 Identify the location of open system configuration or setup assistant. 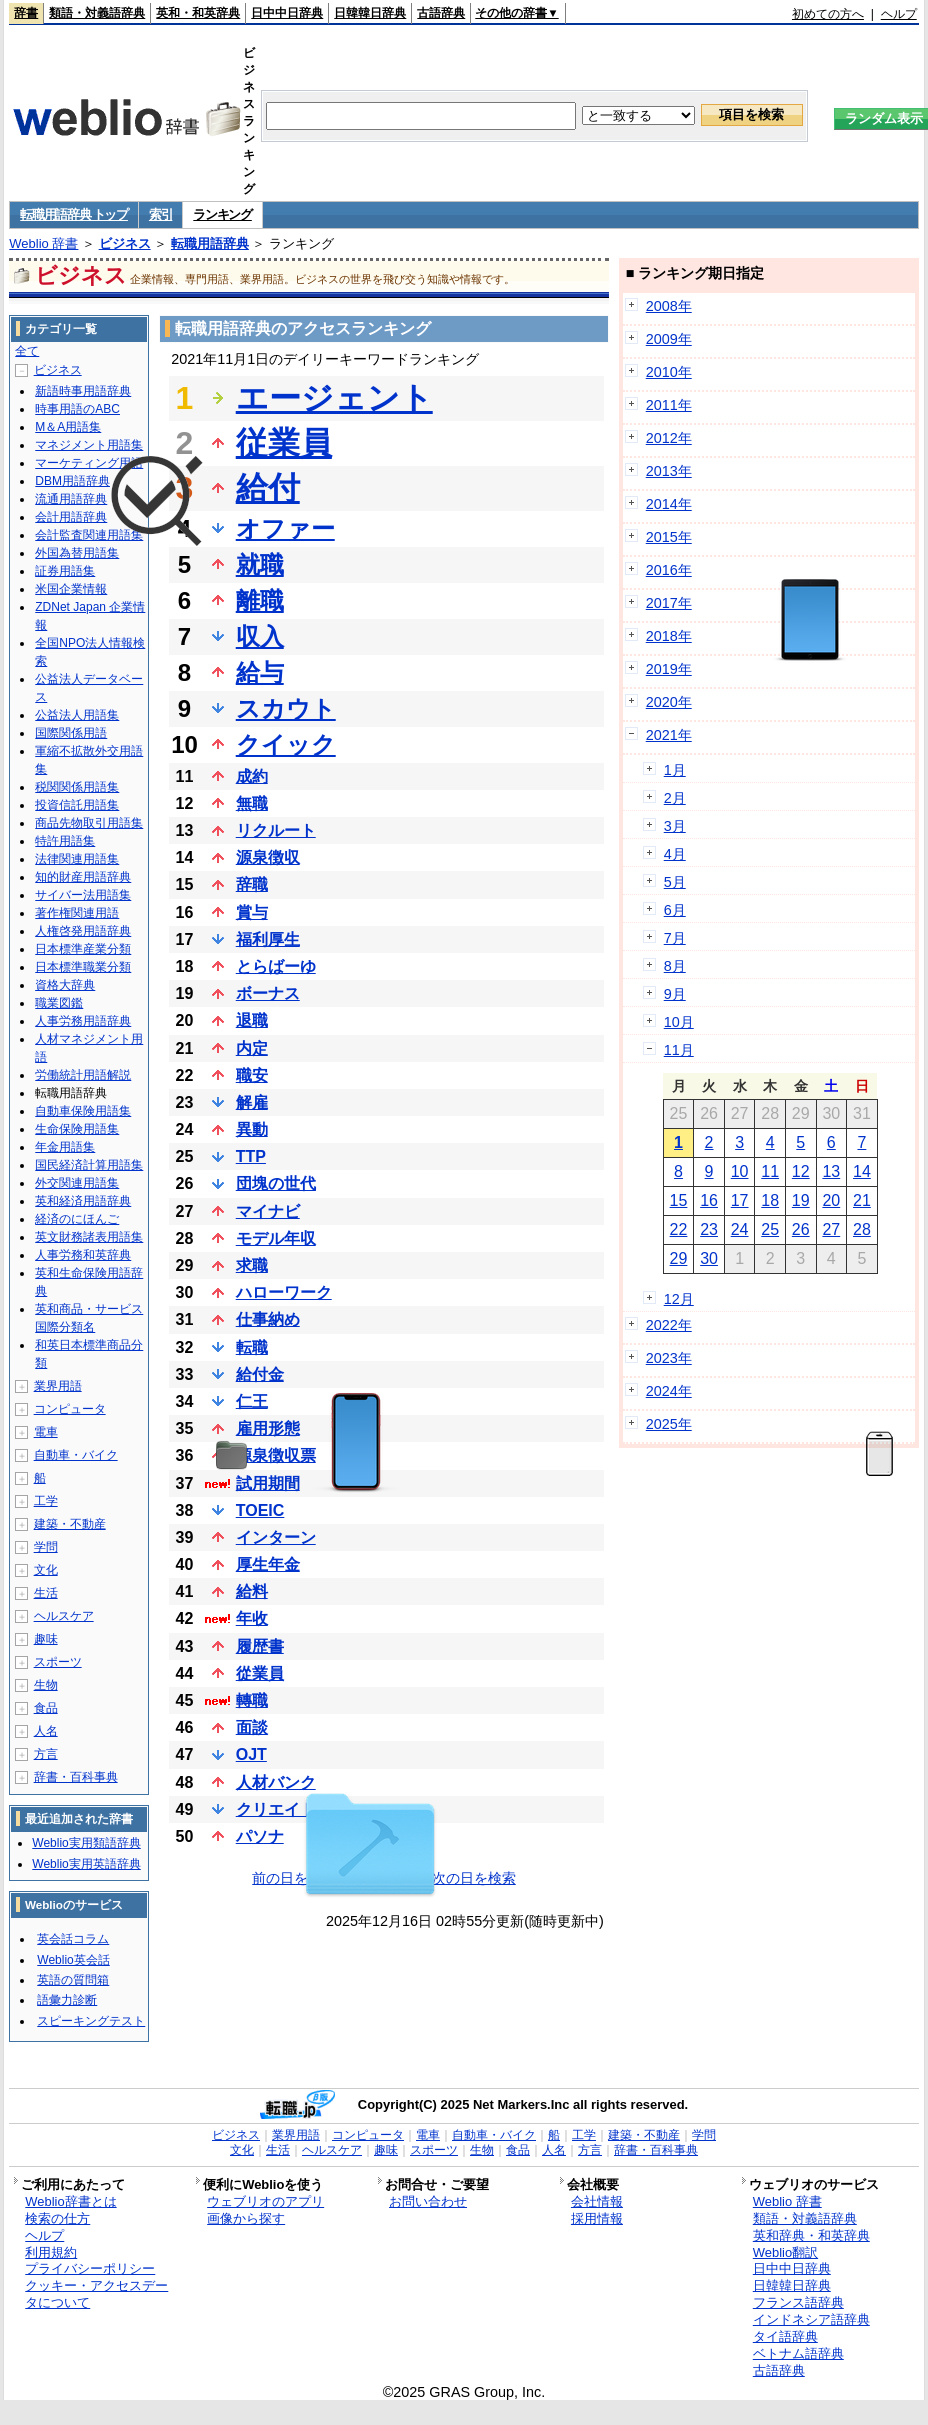
(157, 501).